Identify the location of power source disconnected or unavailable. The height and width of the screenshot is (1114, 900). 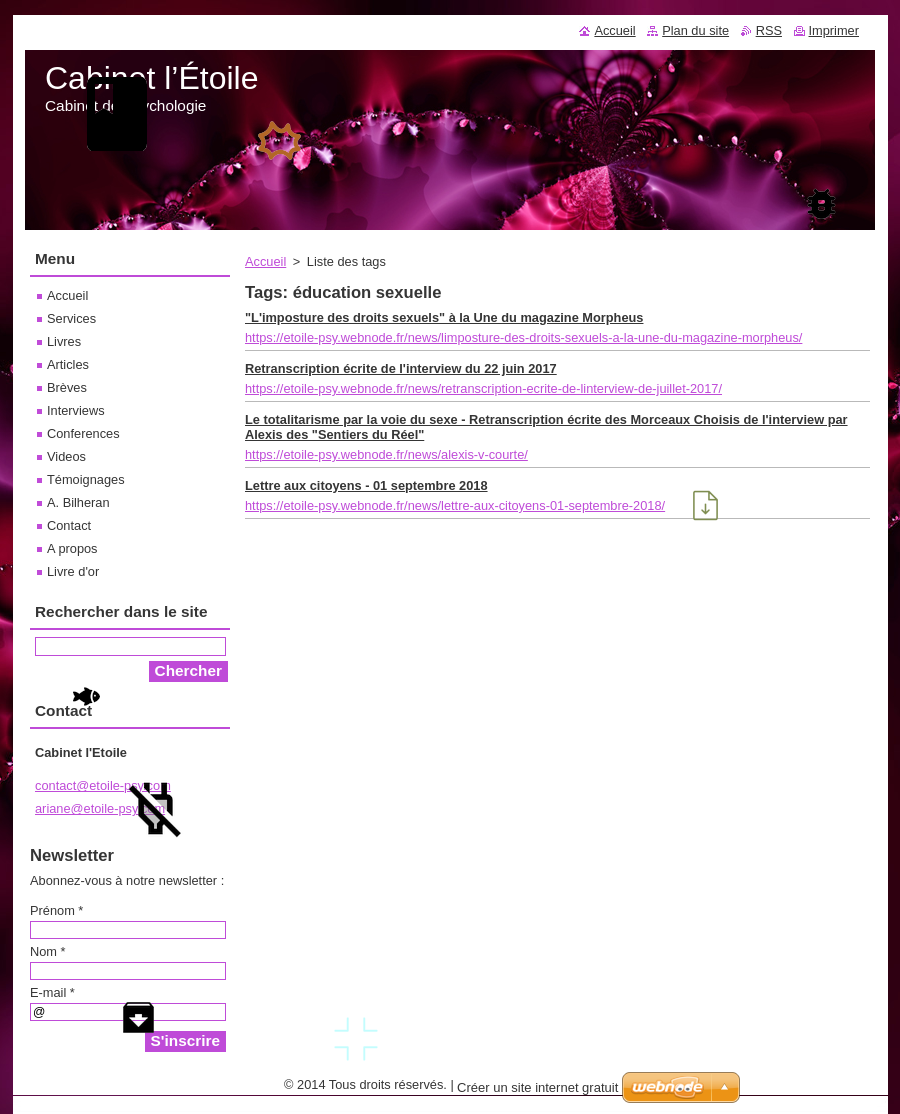
(155, 808).